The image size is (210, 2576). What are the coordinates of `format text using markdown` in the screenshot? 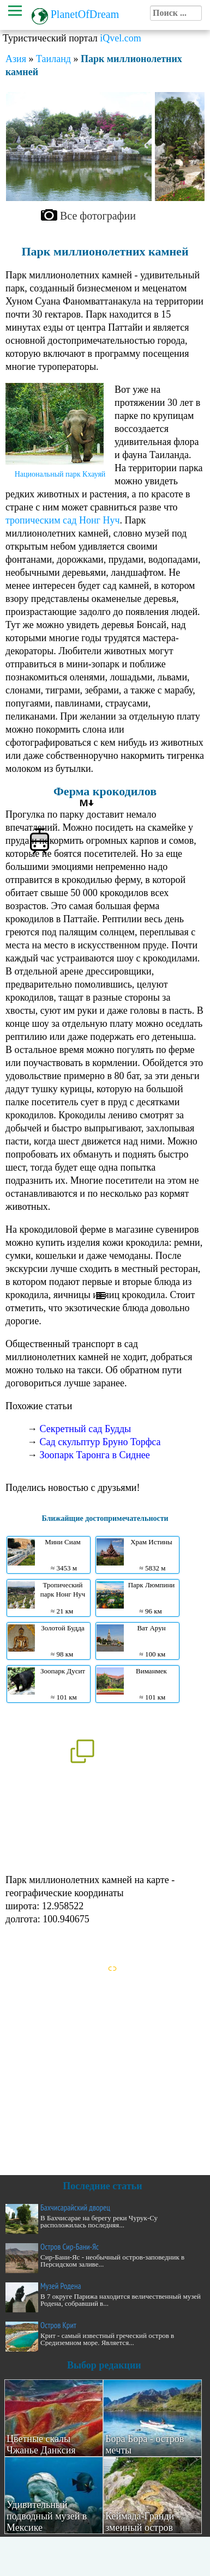 It's located at (87, 802).